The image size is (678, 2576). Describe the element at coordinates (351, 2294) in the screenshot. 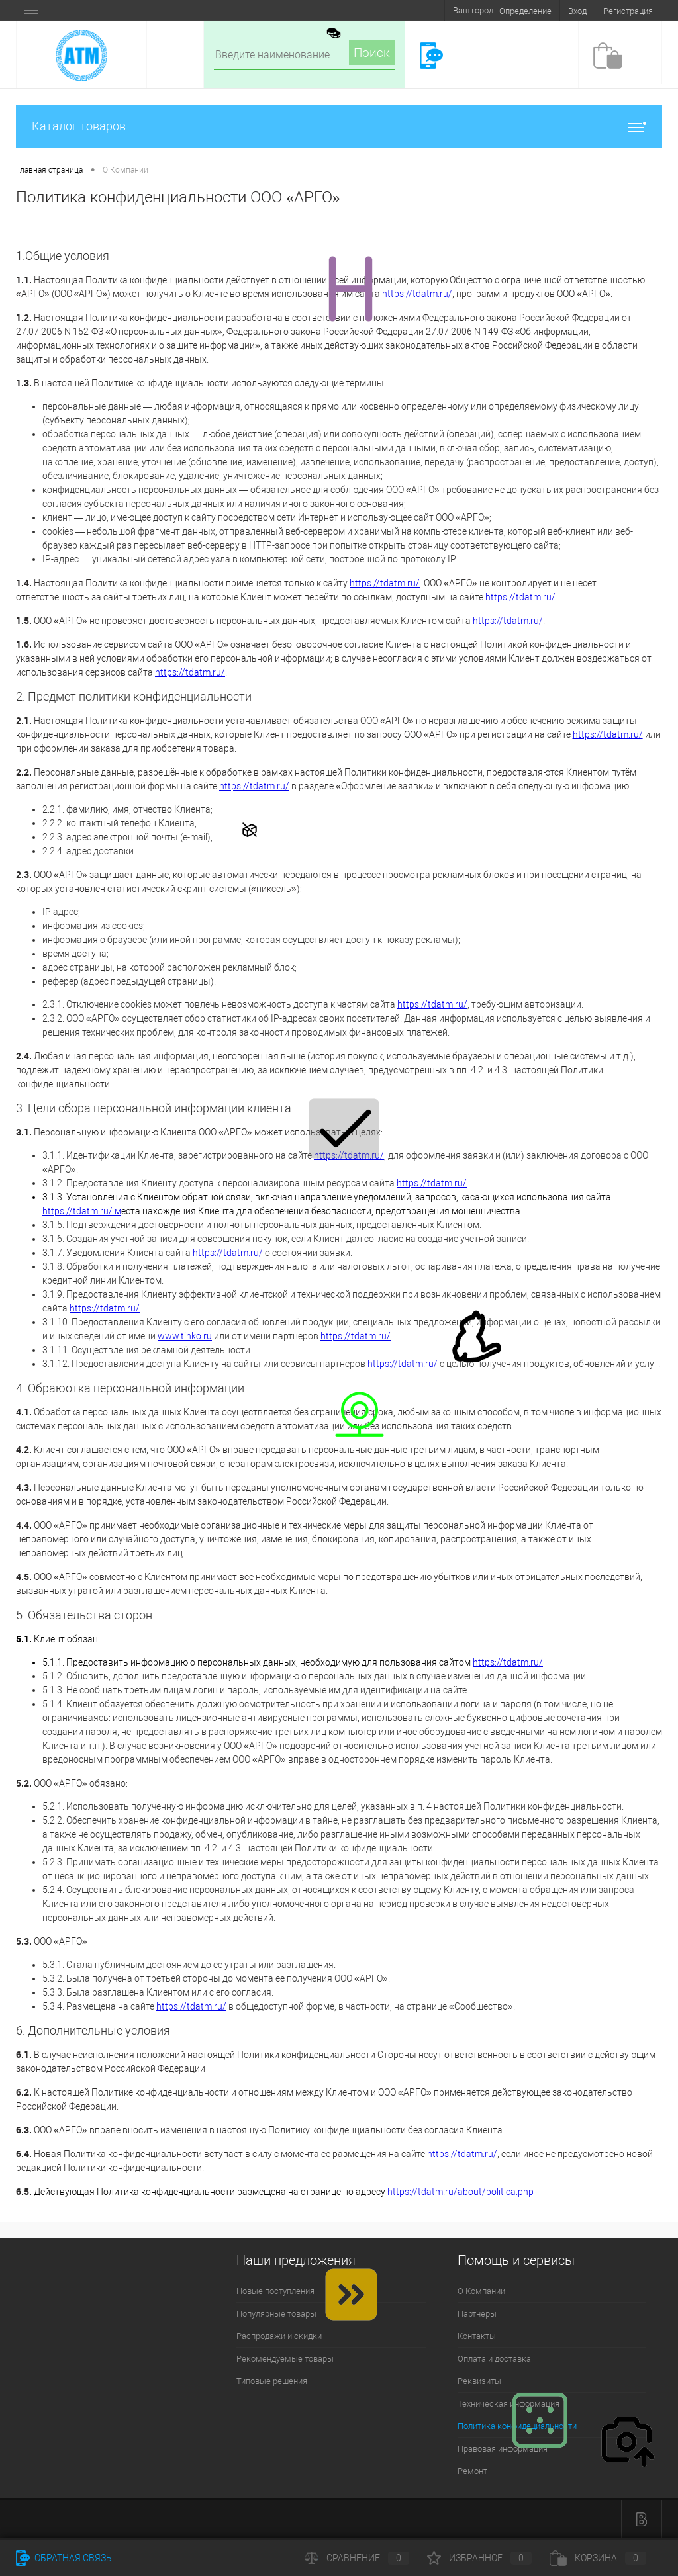

I see `skip forward or advance to next item` at that location.